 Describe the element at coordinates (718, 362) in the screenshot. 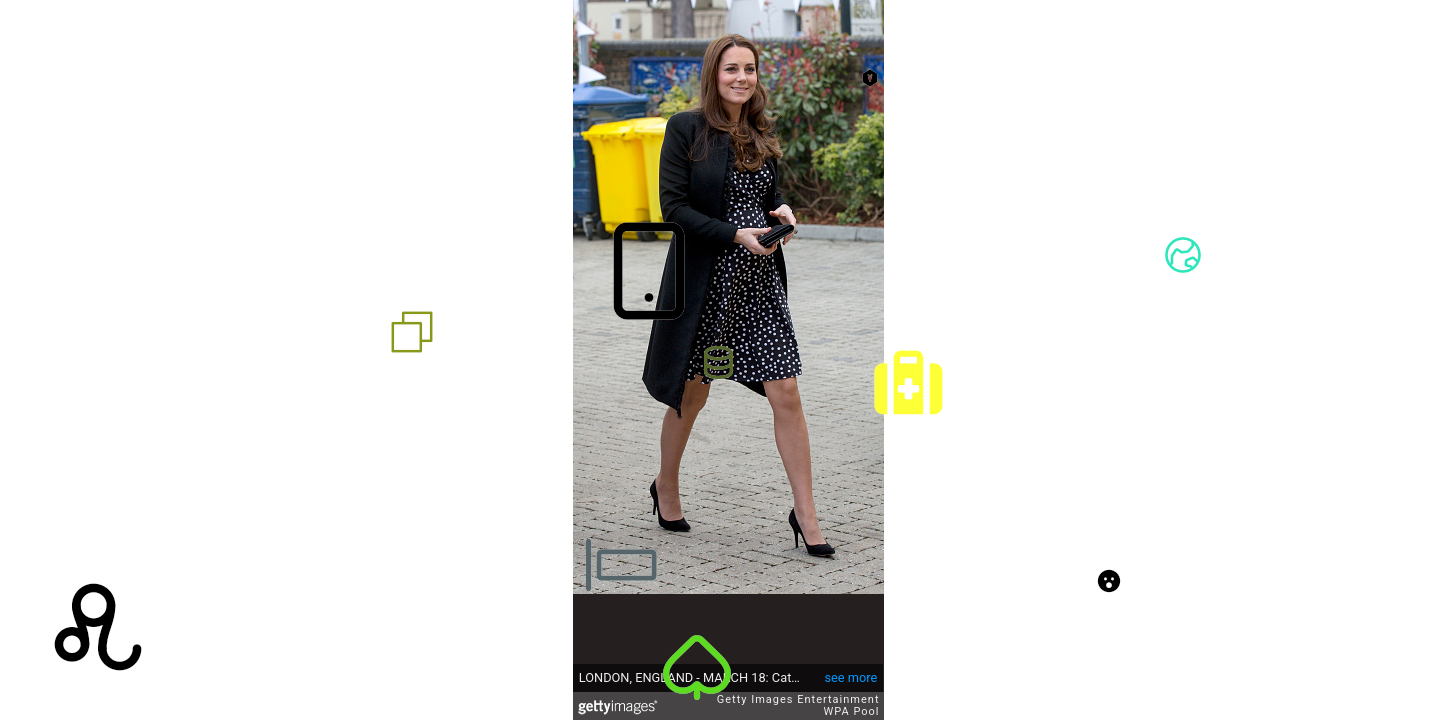

I see `access database settings` at that location.